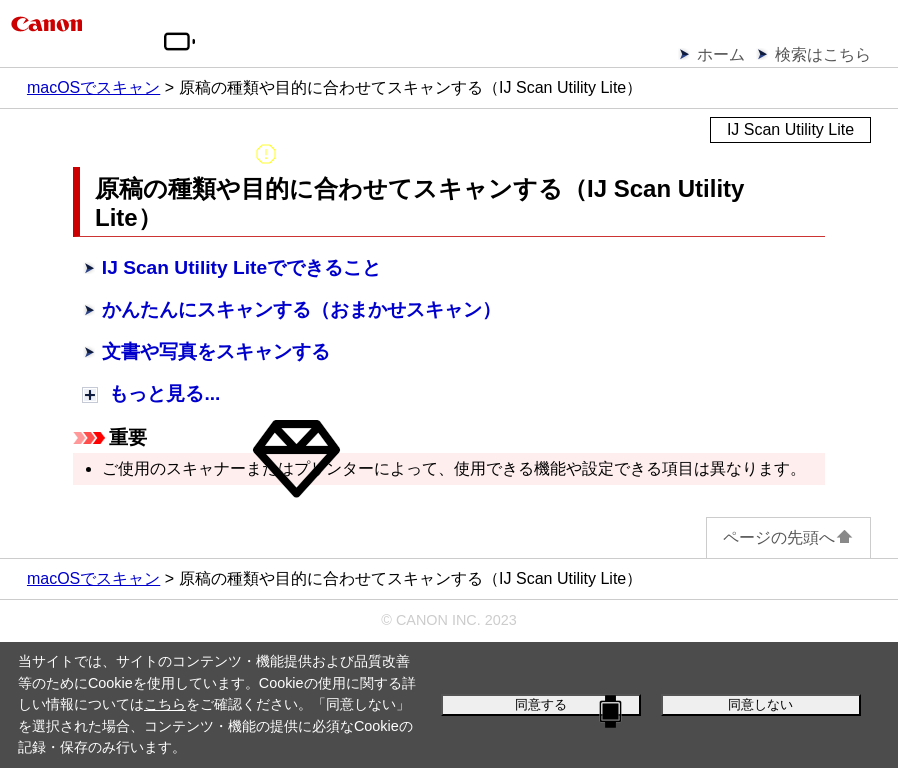  Describe the element at coordinates (179, 41) in the screenshot. I see `indicates current battery level` at that location.